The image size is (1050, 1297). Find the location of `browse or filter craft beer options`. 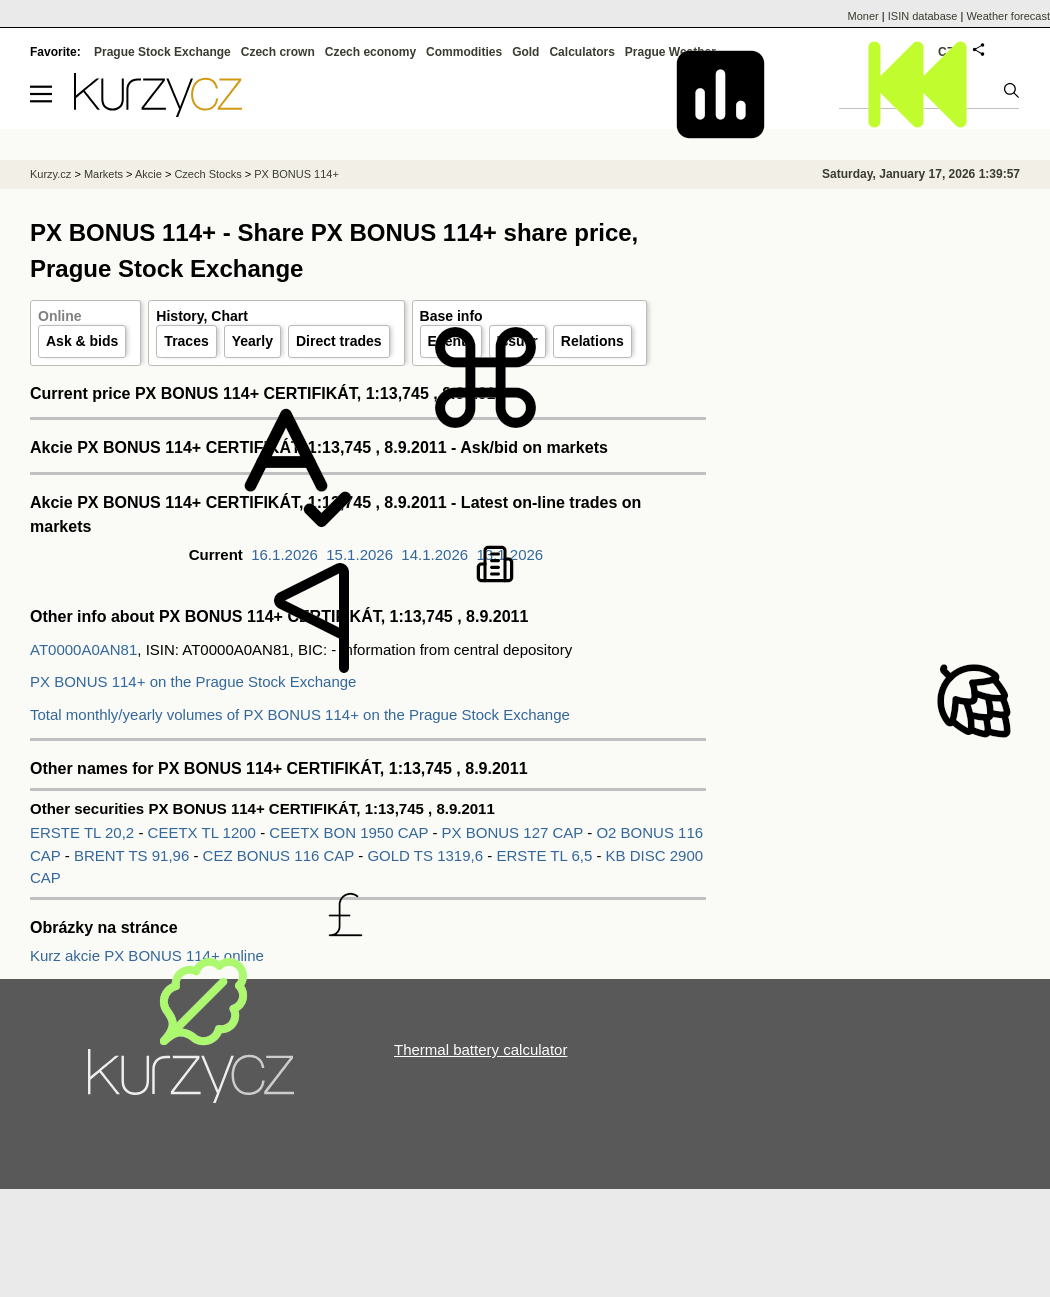

browse or filter craft beer options is located at coordinates (974, 701).